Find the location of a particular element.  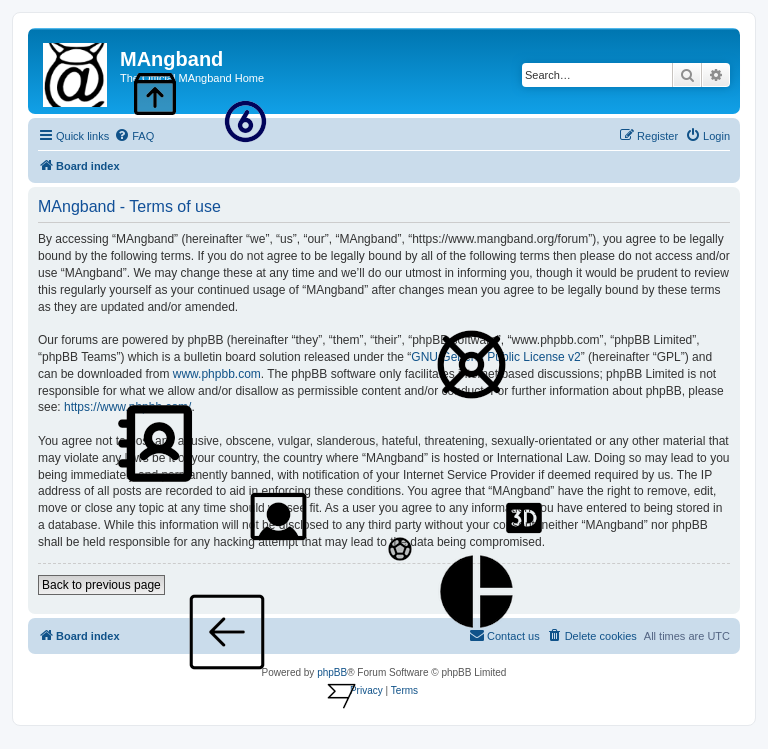

view user profile is located at coordinates (278, 516).